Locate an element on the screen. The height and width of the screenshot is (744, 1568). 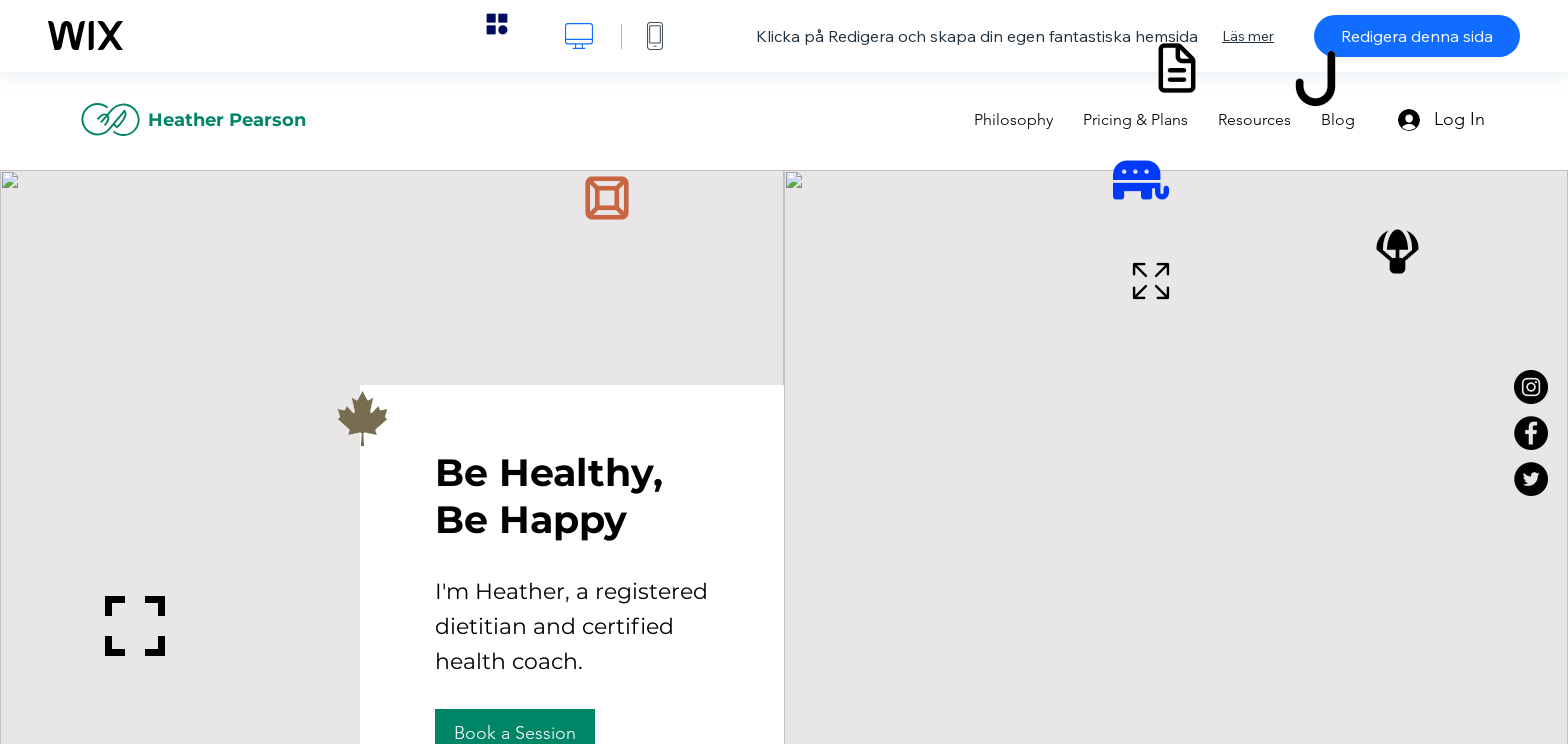
expand to fullscreen mode is located at coordinates (1151, 281).